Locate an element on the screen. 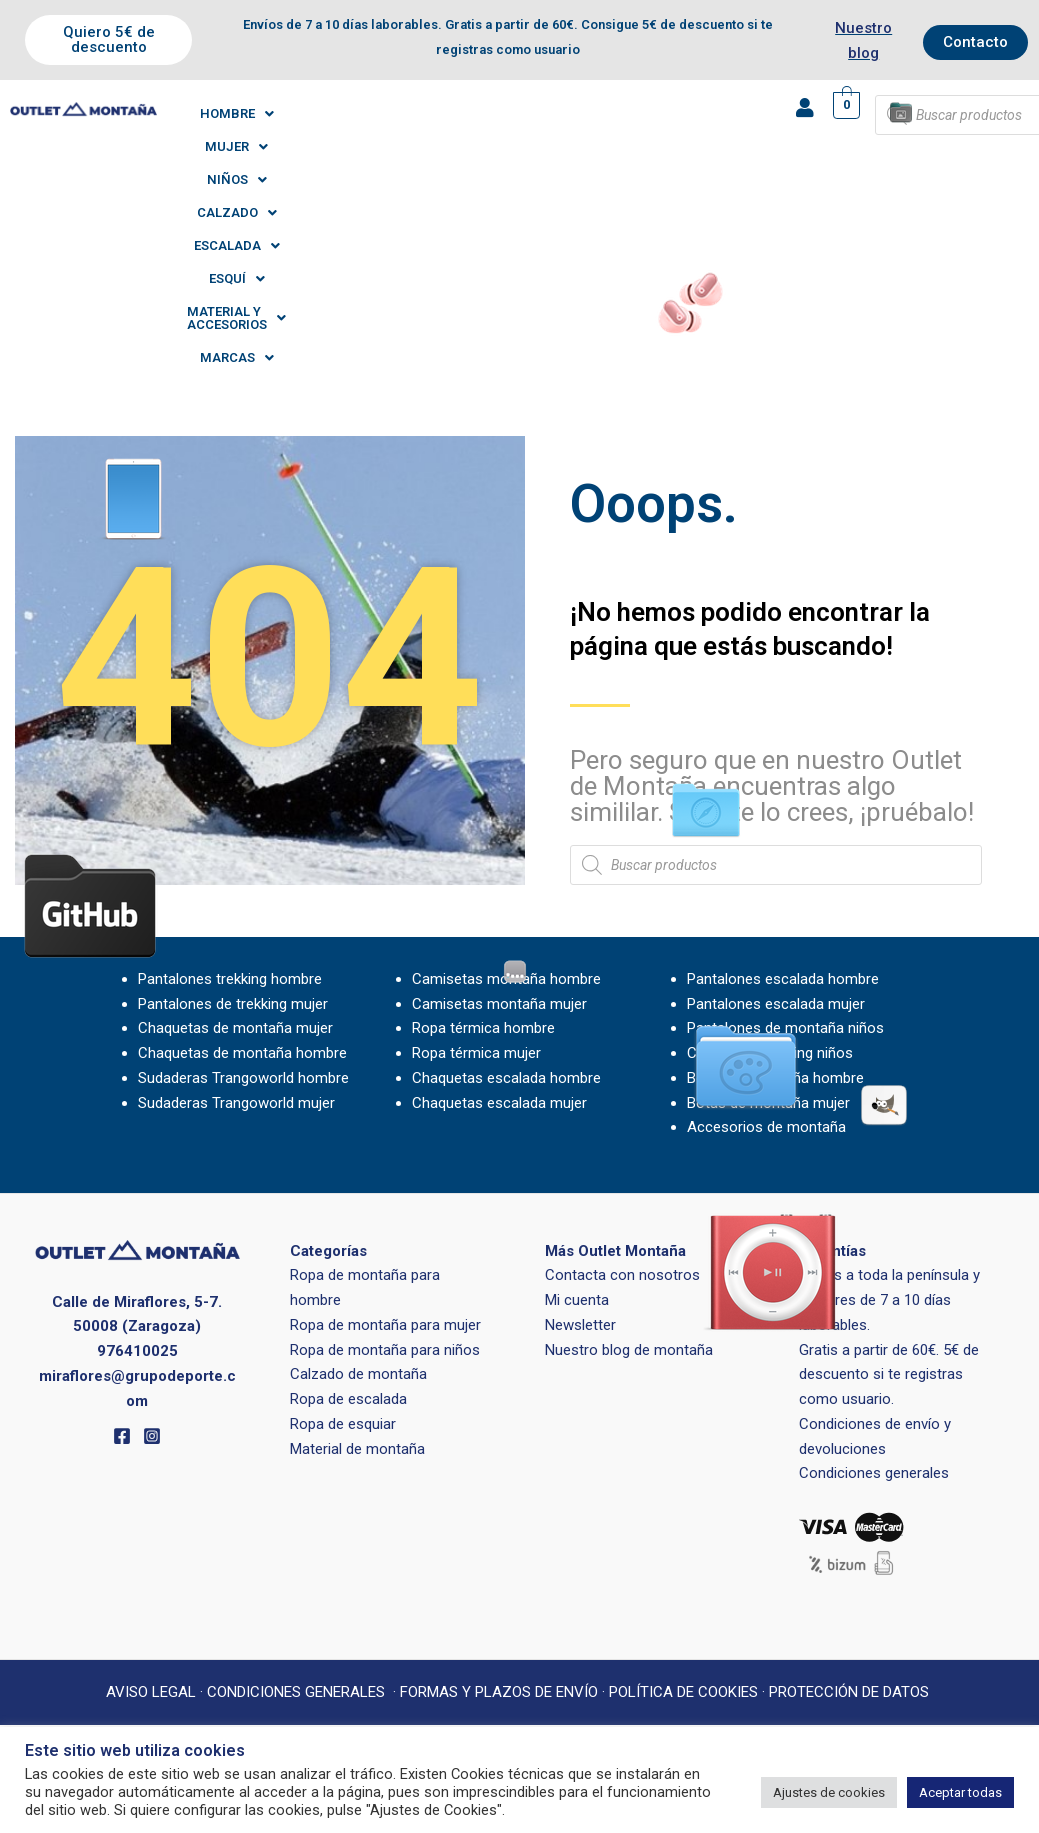 The height and width of the screenshot is (1833, 1039). open folder containing 2D artwork files is located at coordinates (746, 1066).